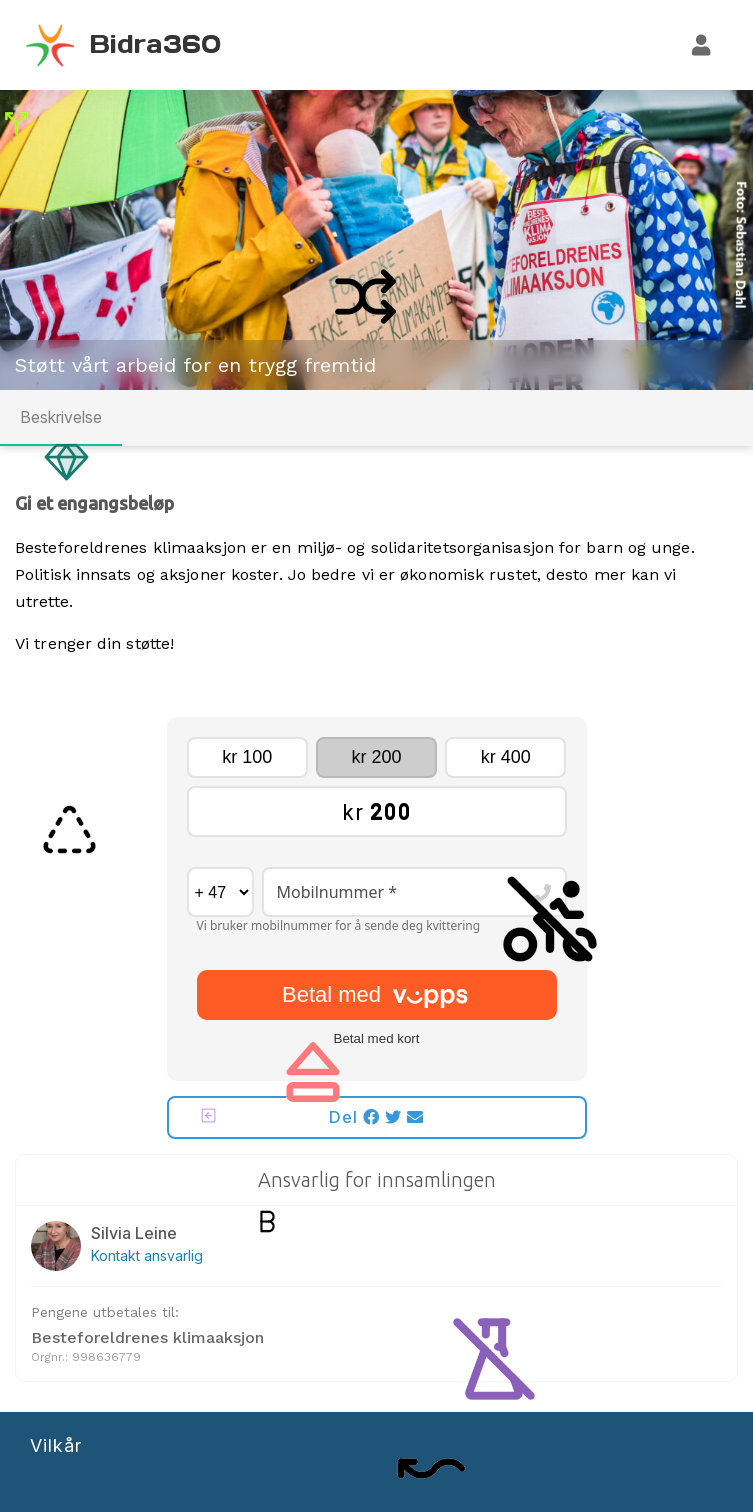  Describe the element at coordinates (16, 123) in the screenshot. I see `split into two paths or options` at that location.